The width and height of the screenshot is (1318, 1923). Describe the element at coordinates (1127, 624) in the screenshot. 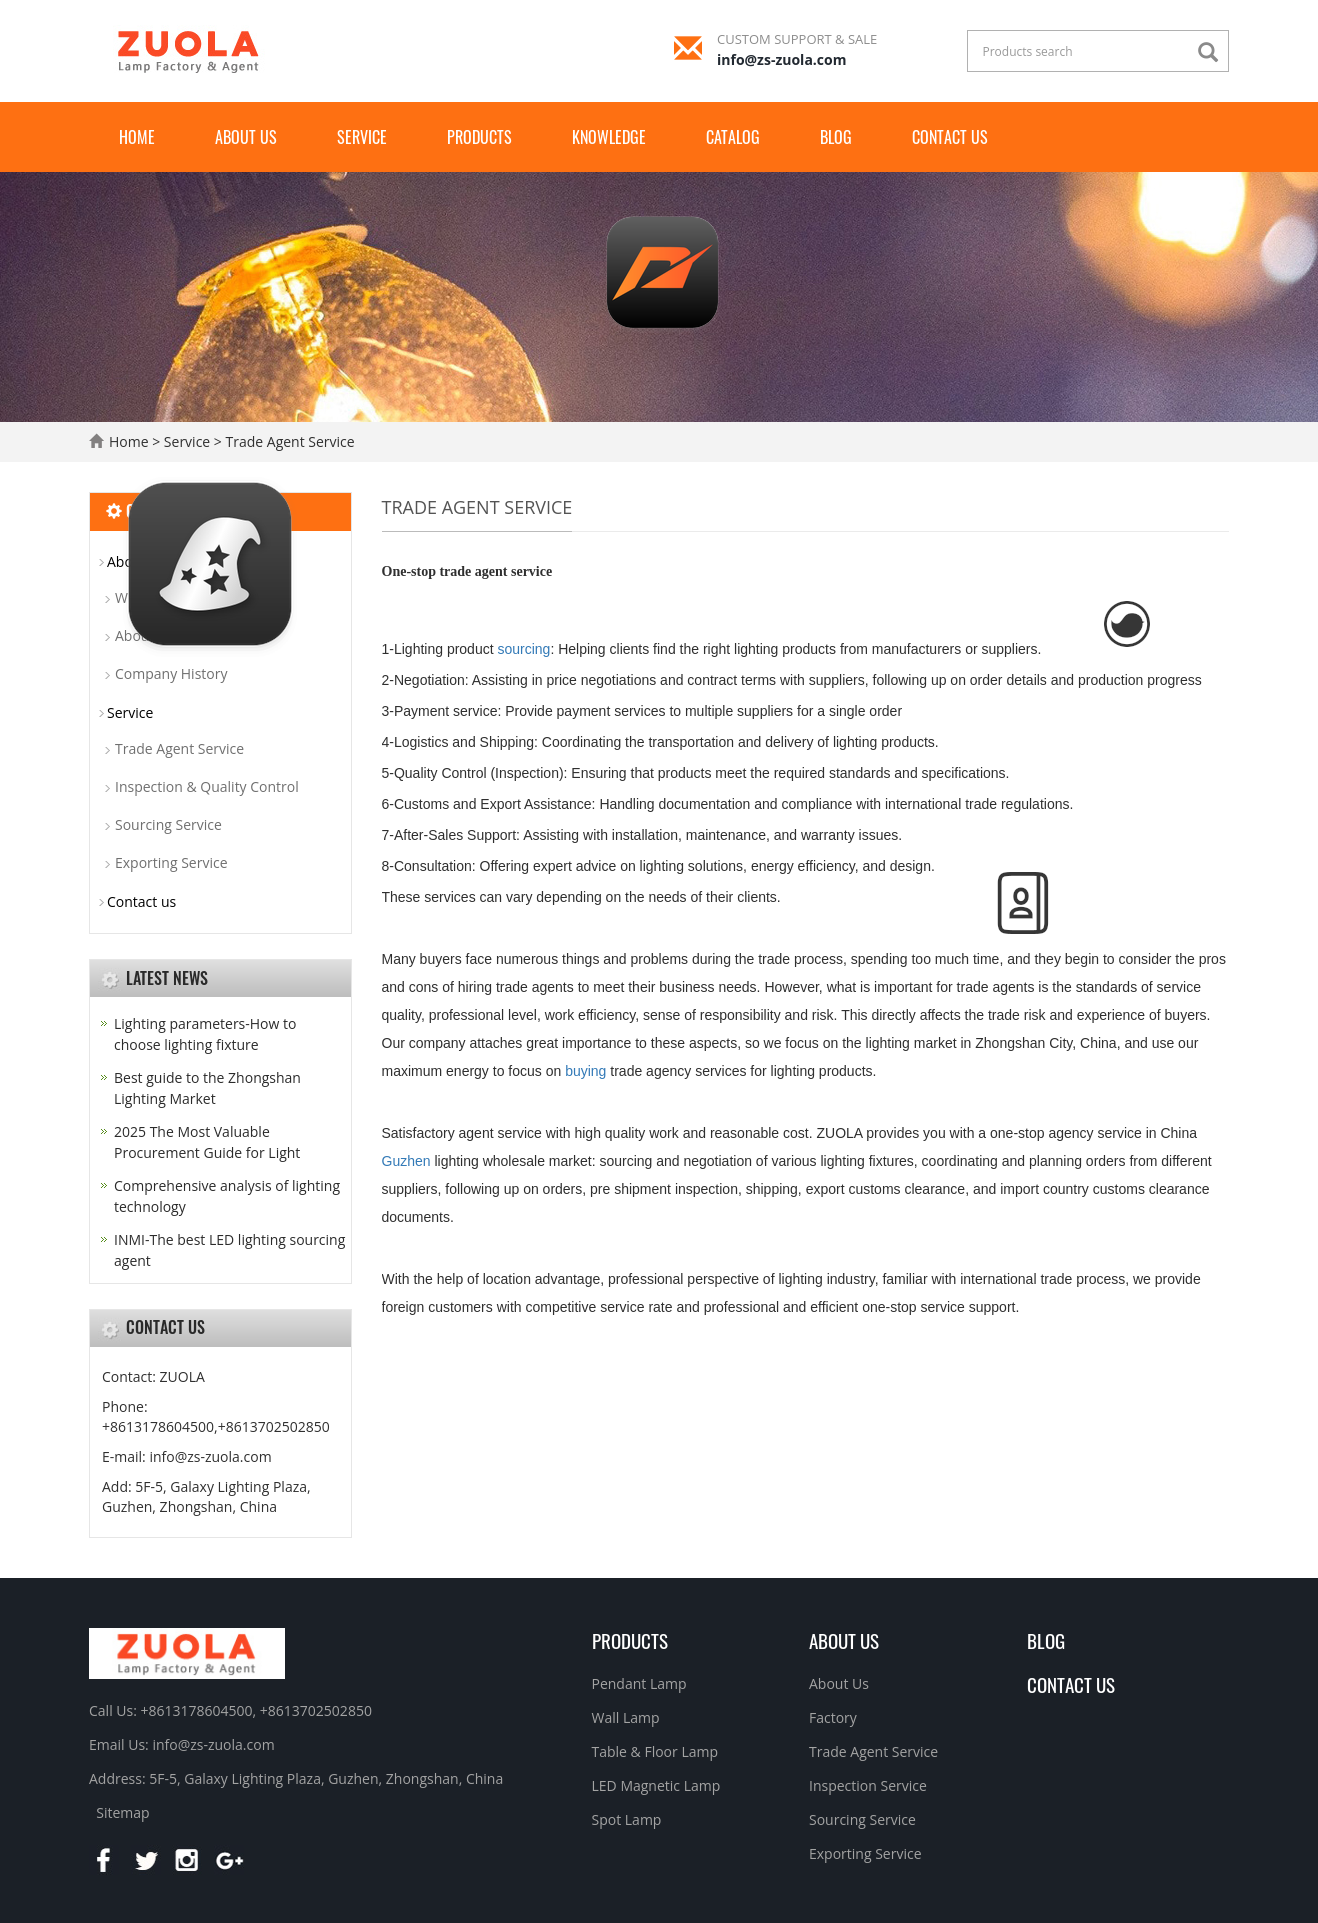

I see `launch budgie desktop environment` at that location.